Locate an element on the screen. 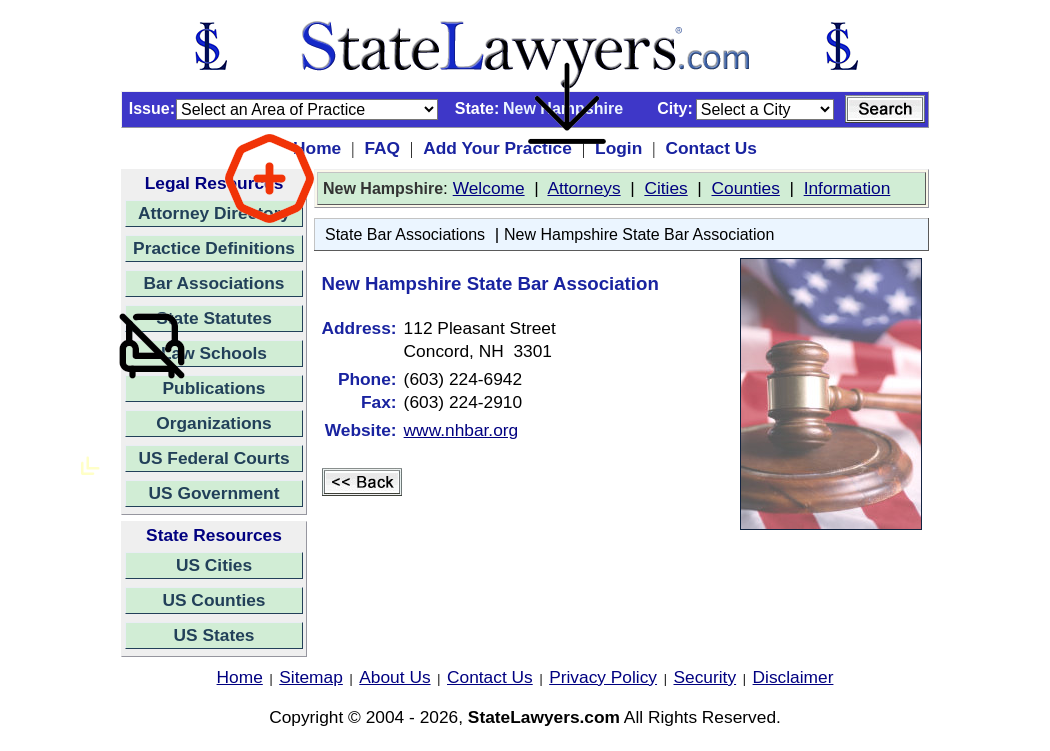 The width and height of the screenshot is (1050, 751). download a file is located at coordinates (567, 105).